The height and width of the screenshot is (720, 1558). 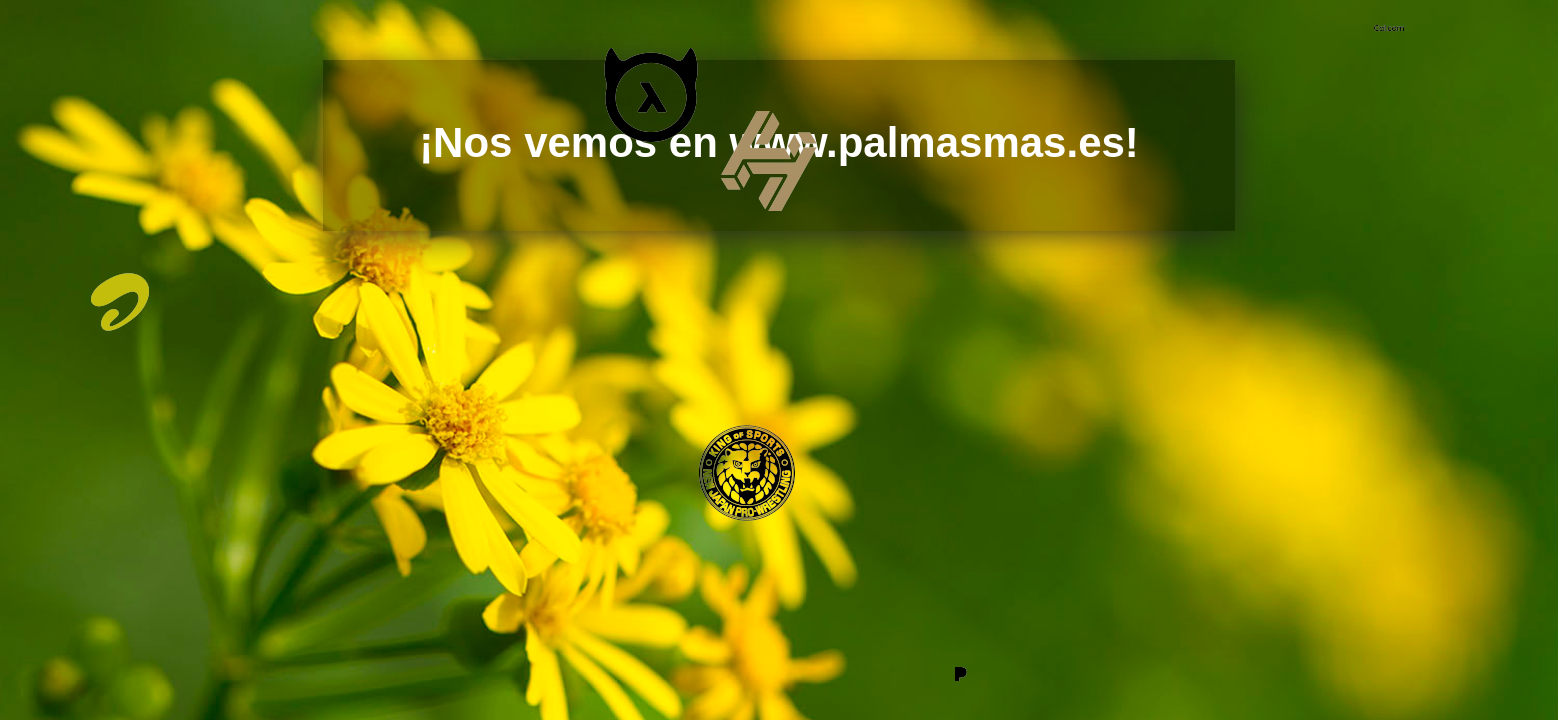 I want to click on new japan pro-wrestling official logo, so click(x=747, y=473).